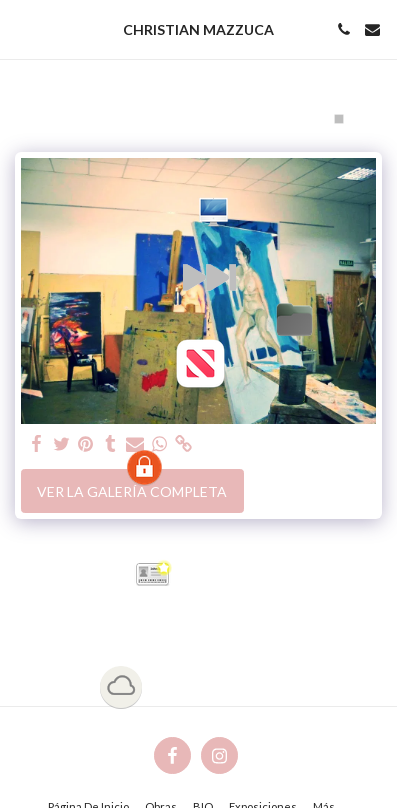 The image size is (397, 808). I want to click on add a new contact, so click(152, 572).